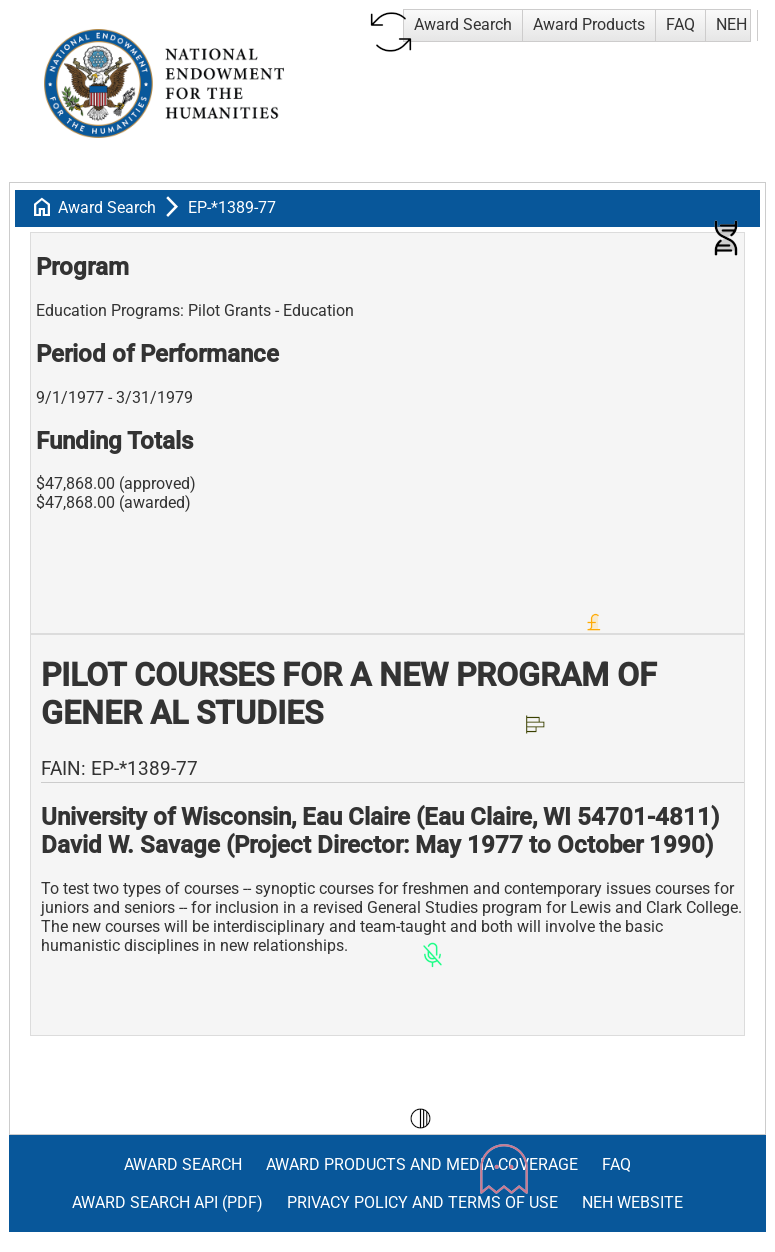  I want to click on view horizontal bar chart, so click(534, 724).